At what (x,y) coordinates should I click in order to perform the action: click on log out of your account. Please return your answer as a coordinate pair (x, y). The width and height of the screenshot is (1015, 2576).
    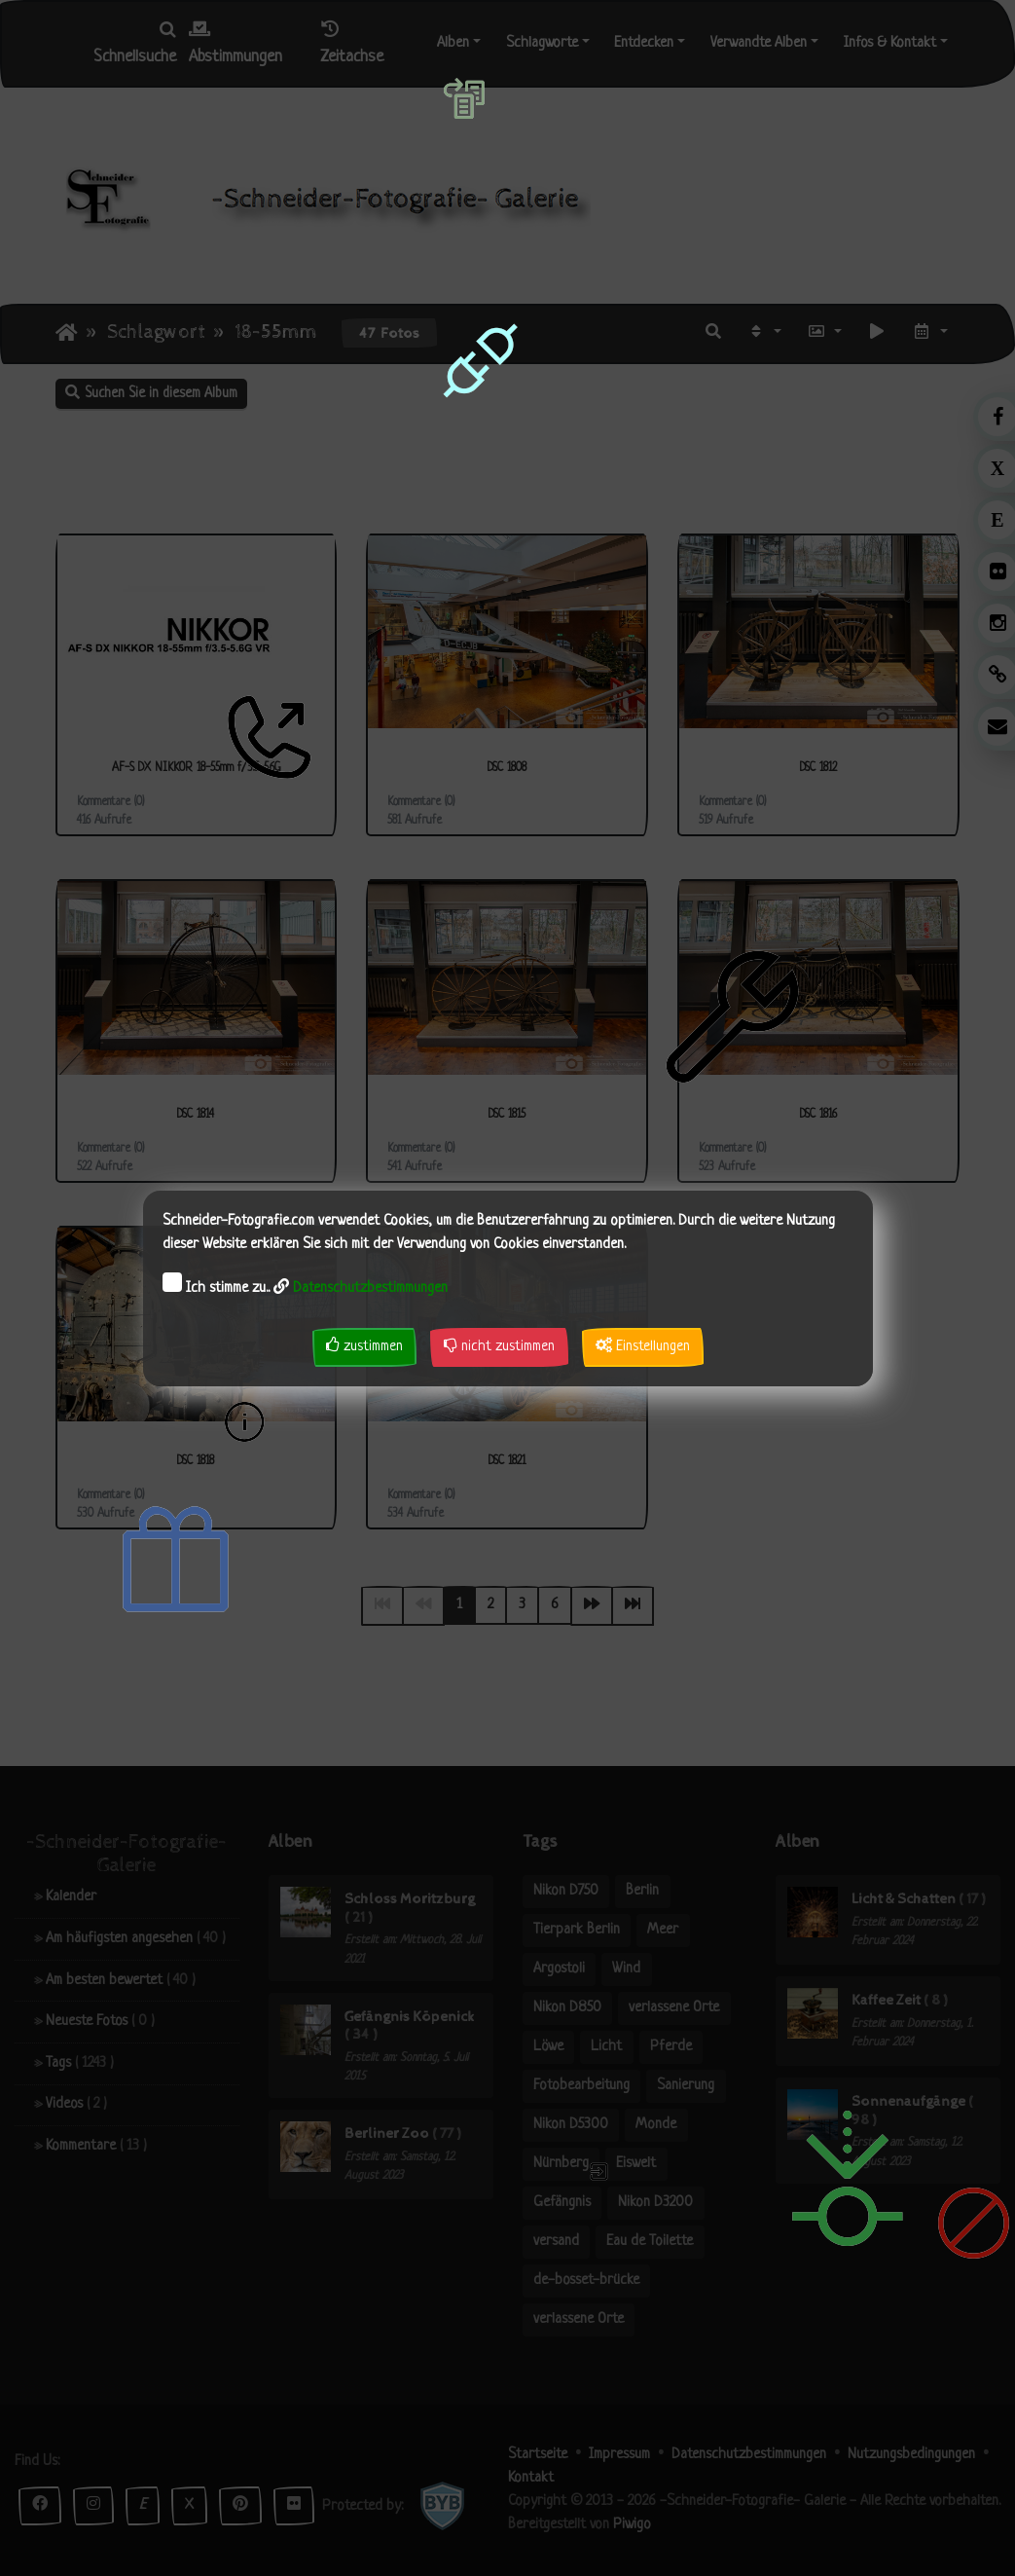
    Looking at the image, I should click on (598, 2171).